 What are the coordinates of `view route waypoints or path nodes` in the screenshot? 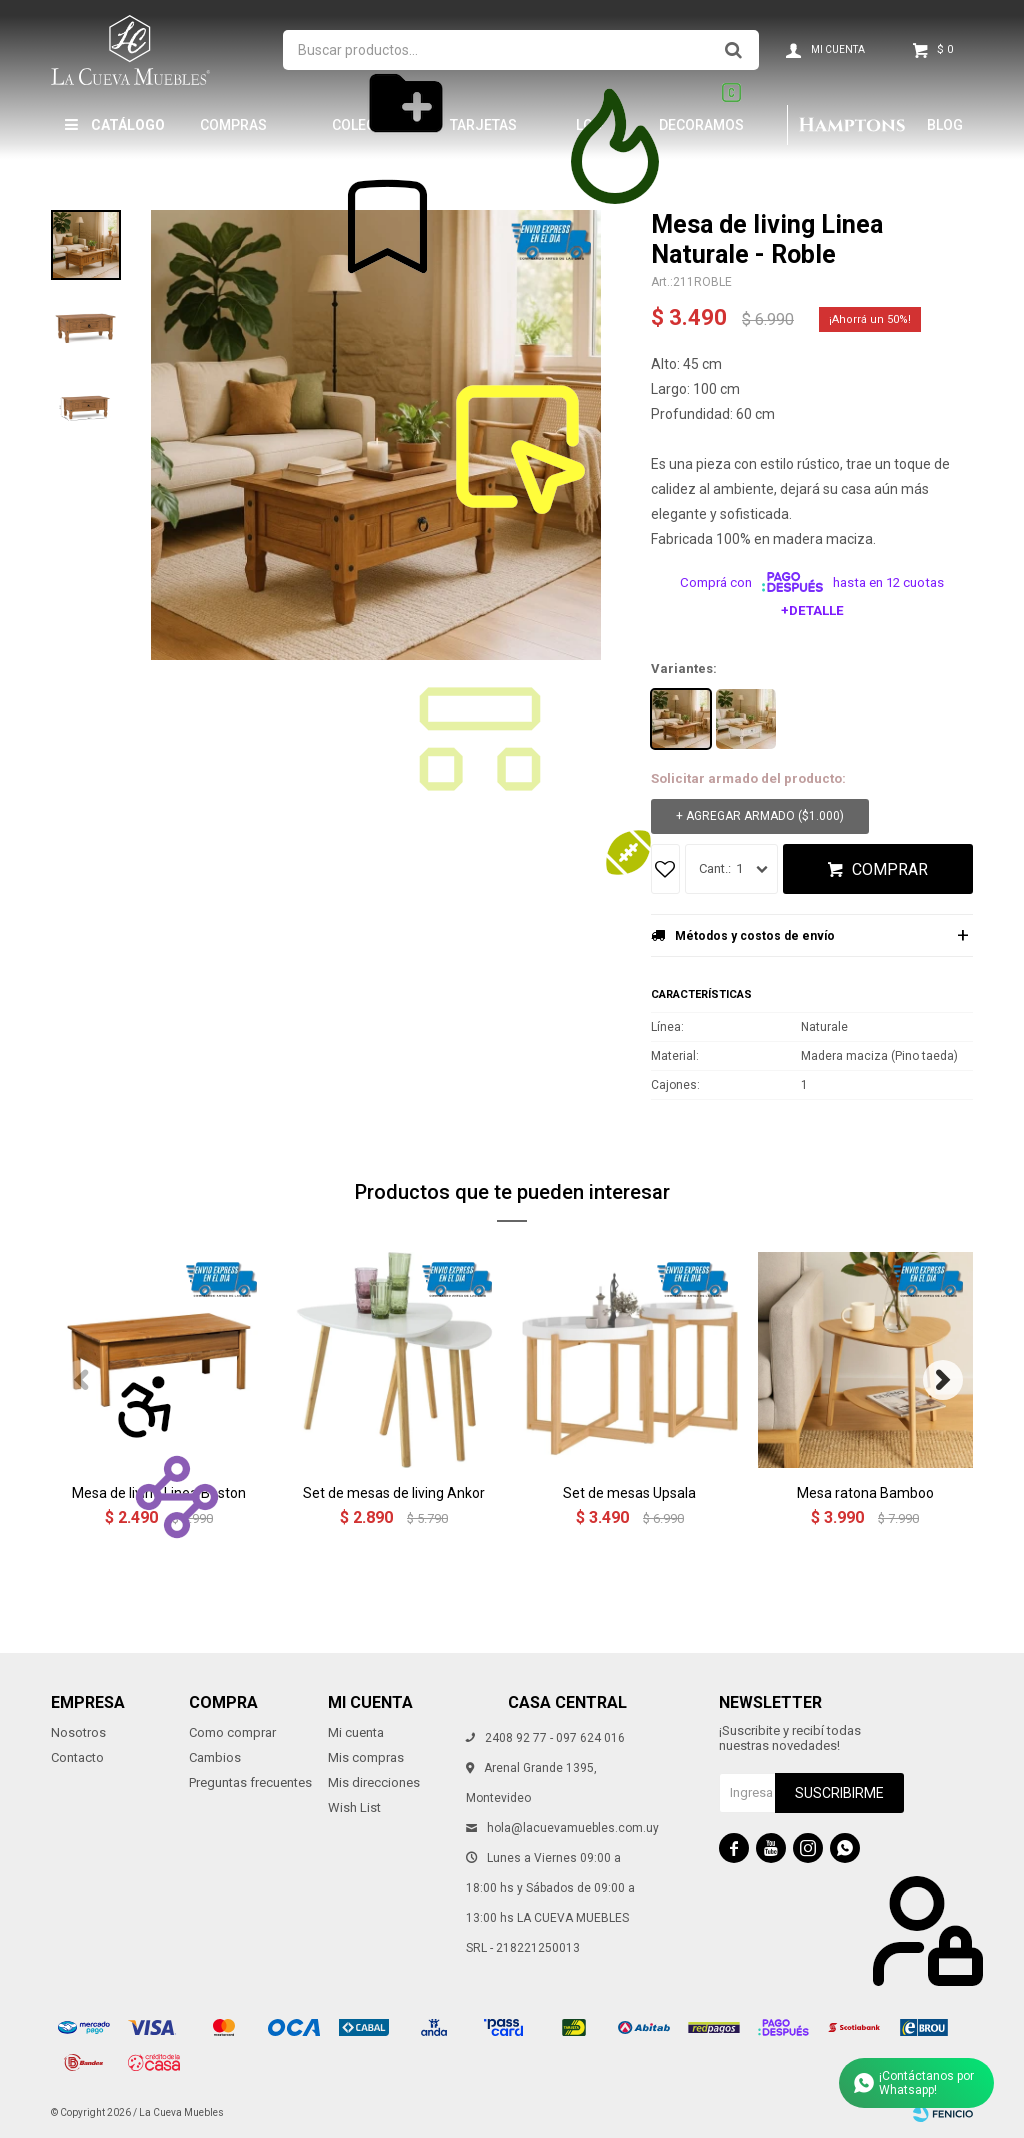 It's located at (177, 1497).